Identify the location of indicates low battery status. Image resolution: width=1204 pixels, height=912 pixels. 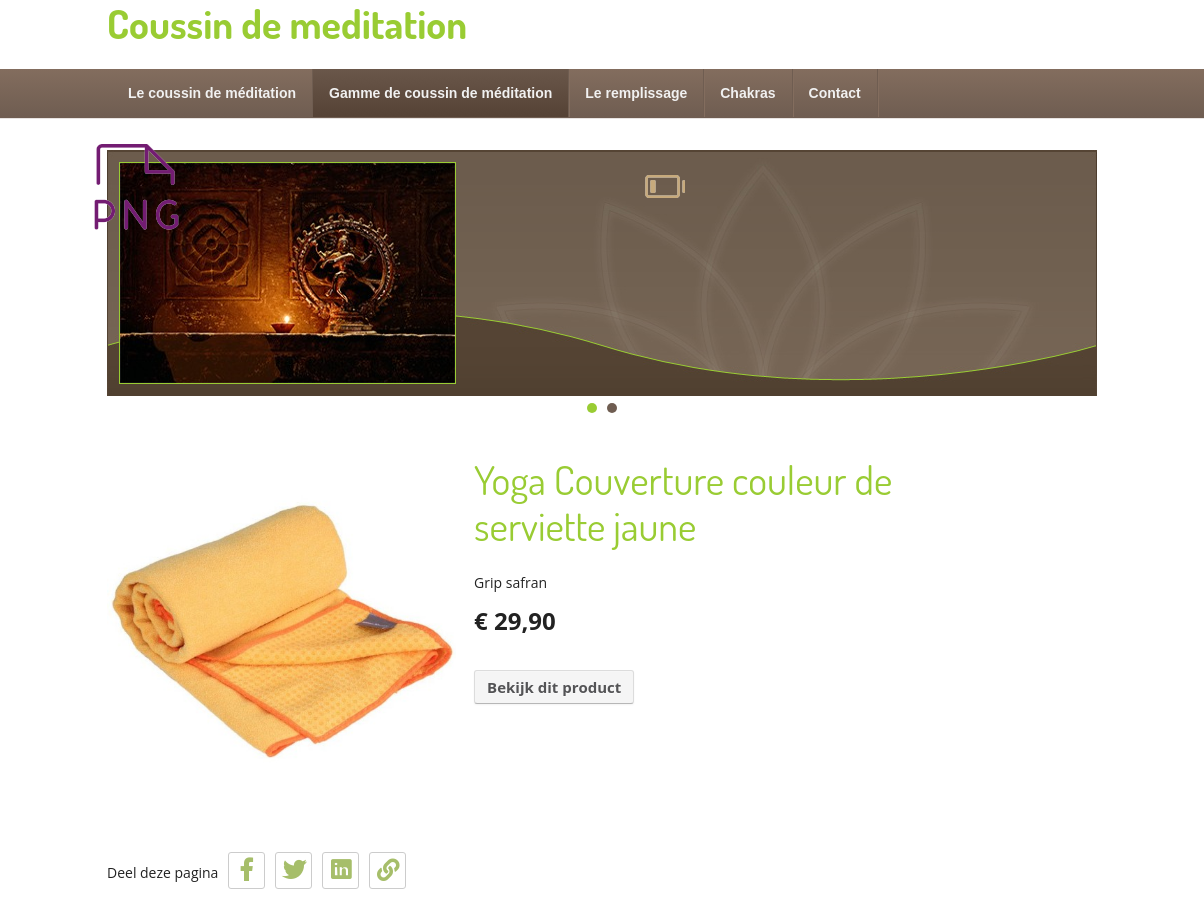
(664, 186).